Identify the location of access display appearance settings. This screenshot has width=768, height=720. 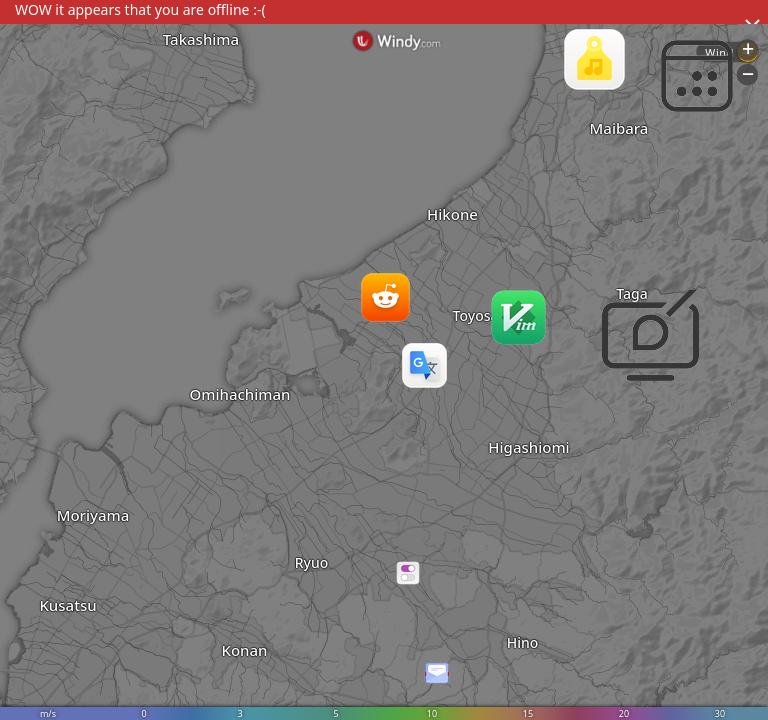
(650, 338).